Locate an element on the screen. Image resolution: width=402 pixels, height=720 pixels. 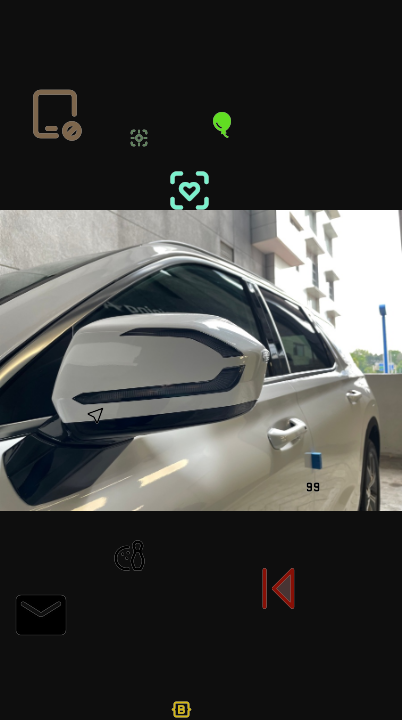
bootstrap framework logo is located at coordinates (181, 709).